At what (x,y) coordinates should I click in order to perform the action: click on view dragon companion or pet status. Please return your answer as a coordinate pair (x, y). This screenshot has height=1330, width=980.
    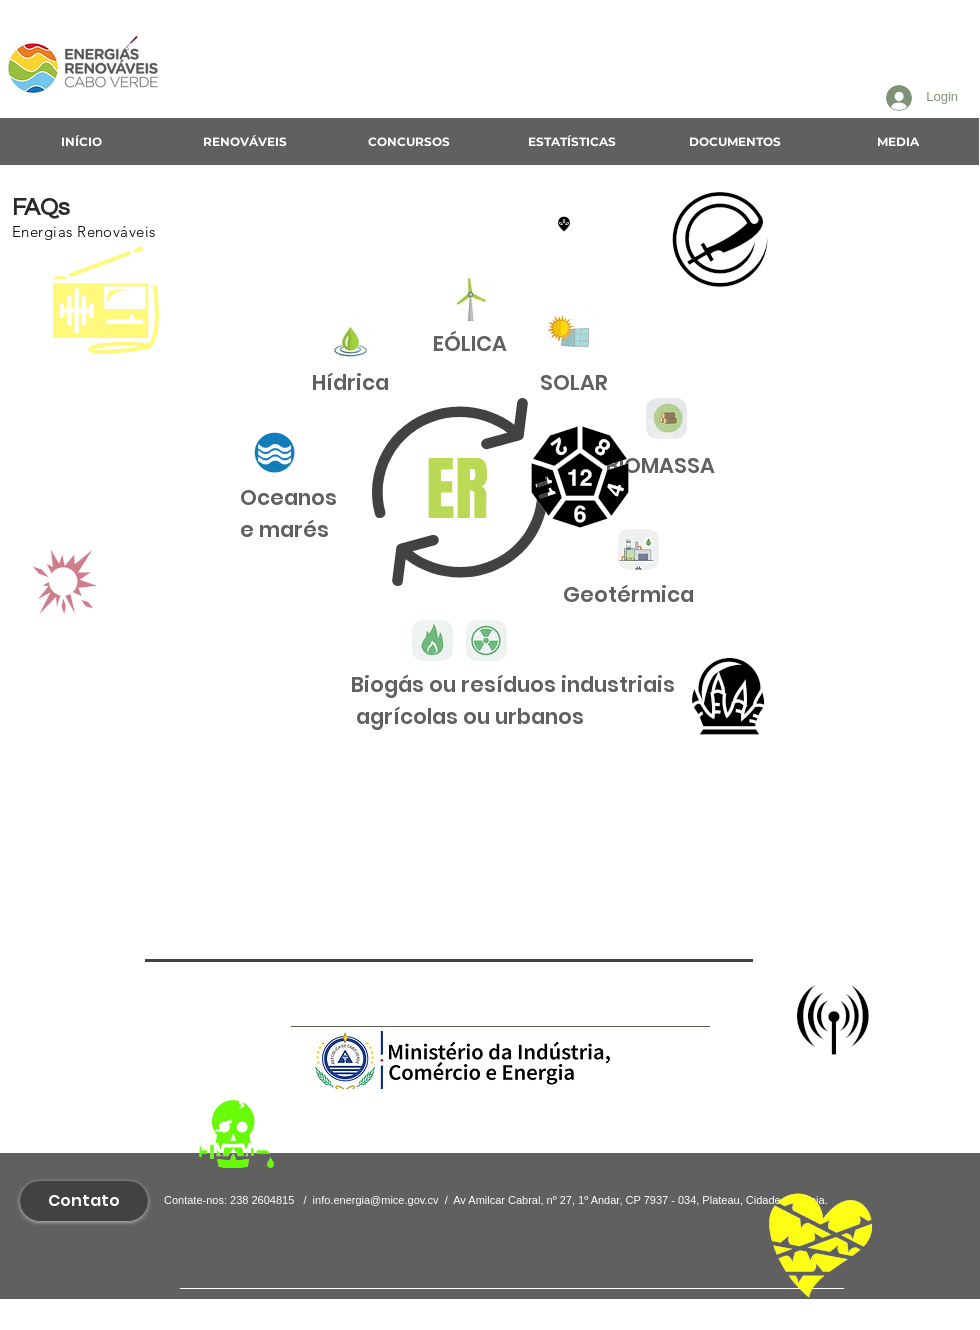
    Looking at the image, I should click on (729, 694).